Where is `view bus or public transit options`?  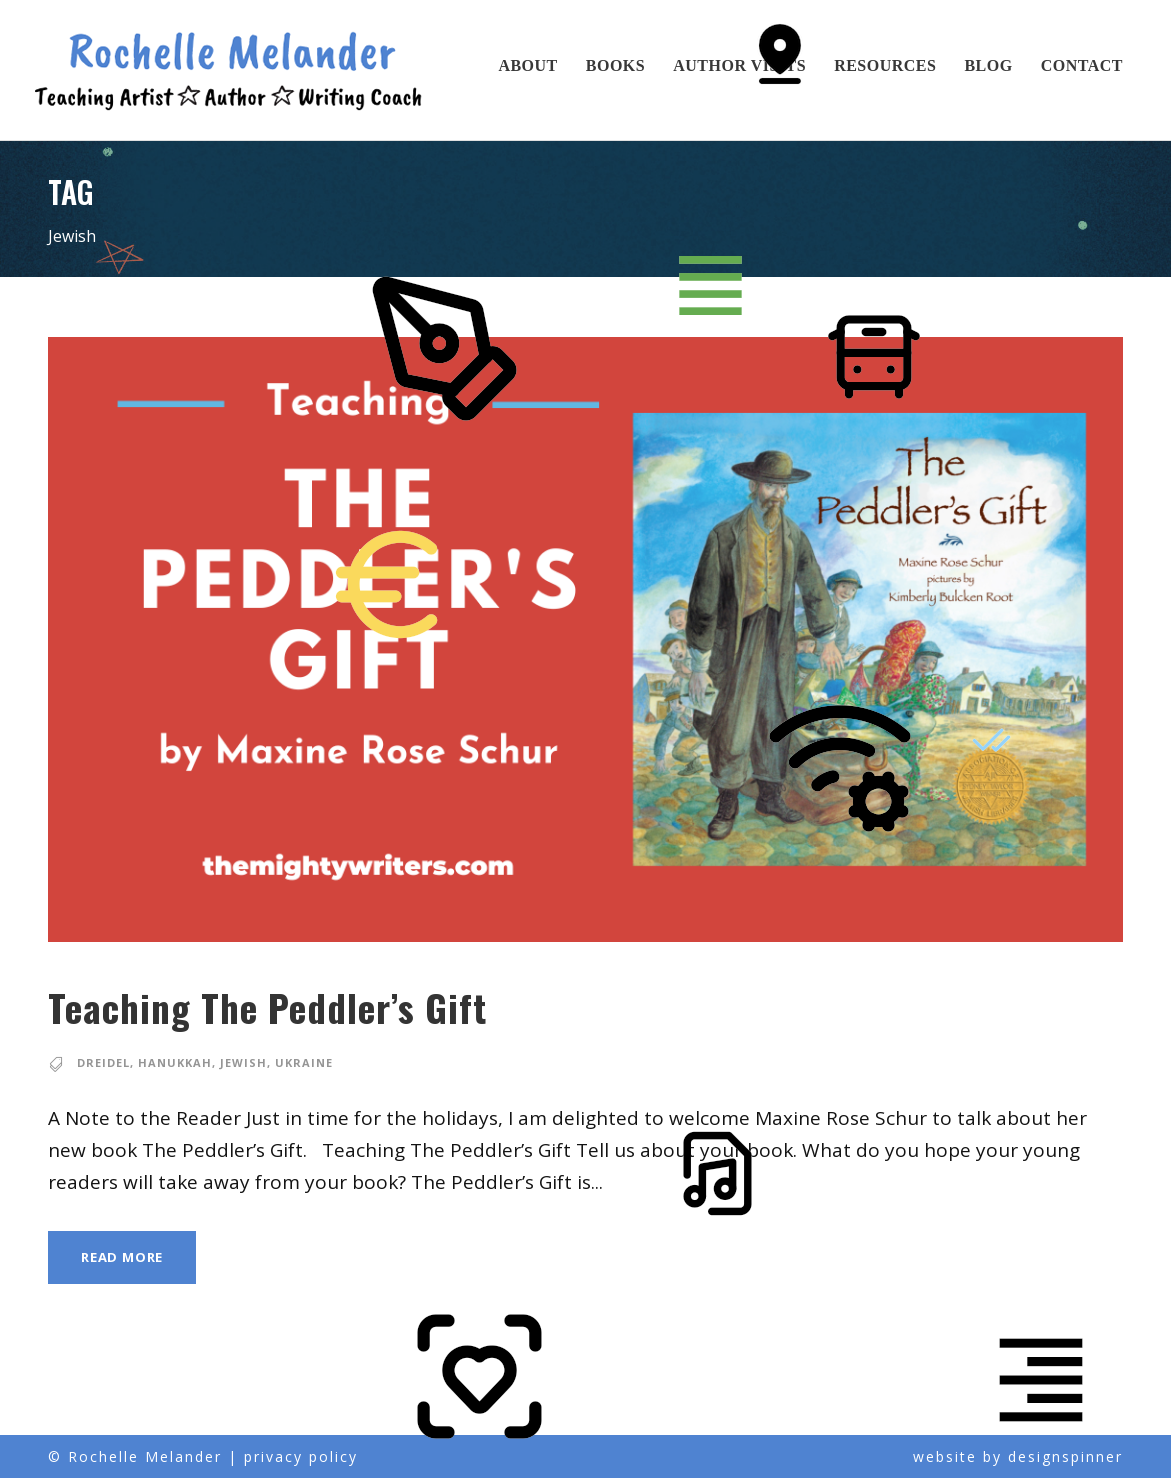 view bus or public transit options is located at coordinates (874, 357).